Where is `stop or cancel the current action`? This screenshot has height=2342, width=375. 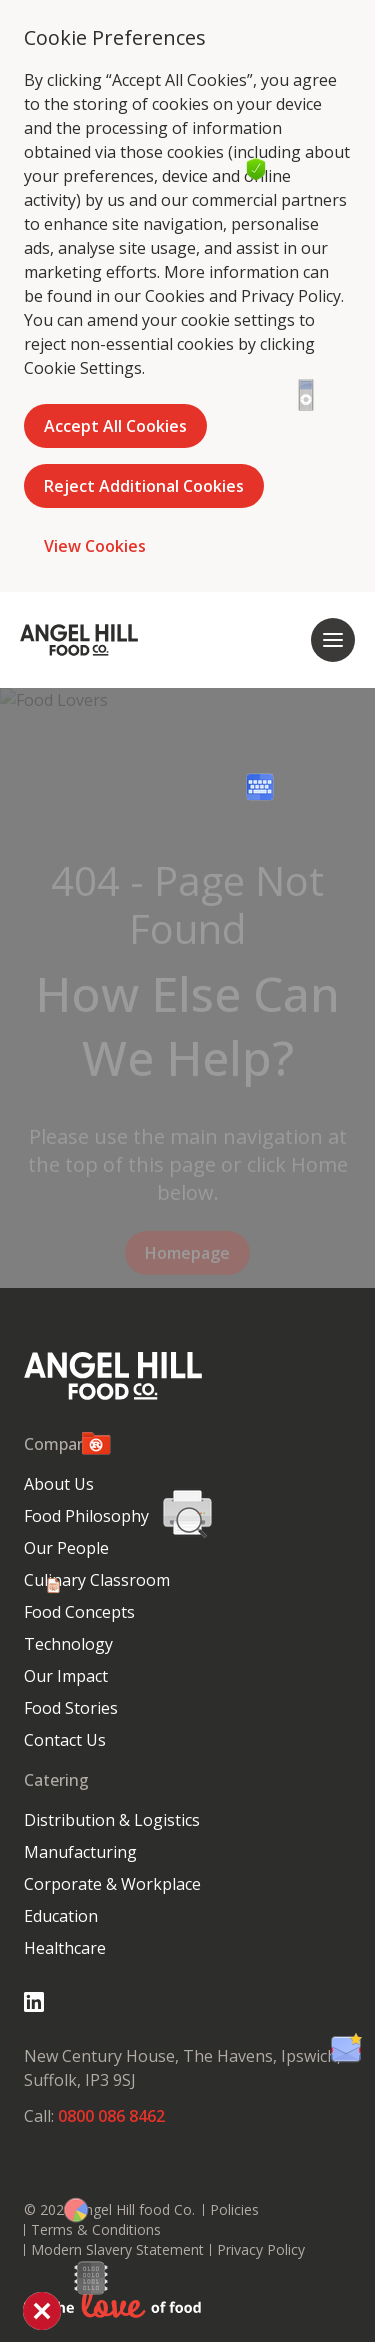 stop or cancel the current action is located at coordinates (42, 2311).